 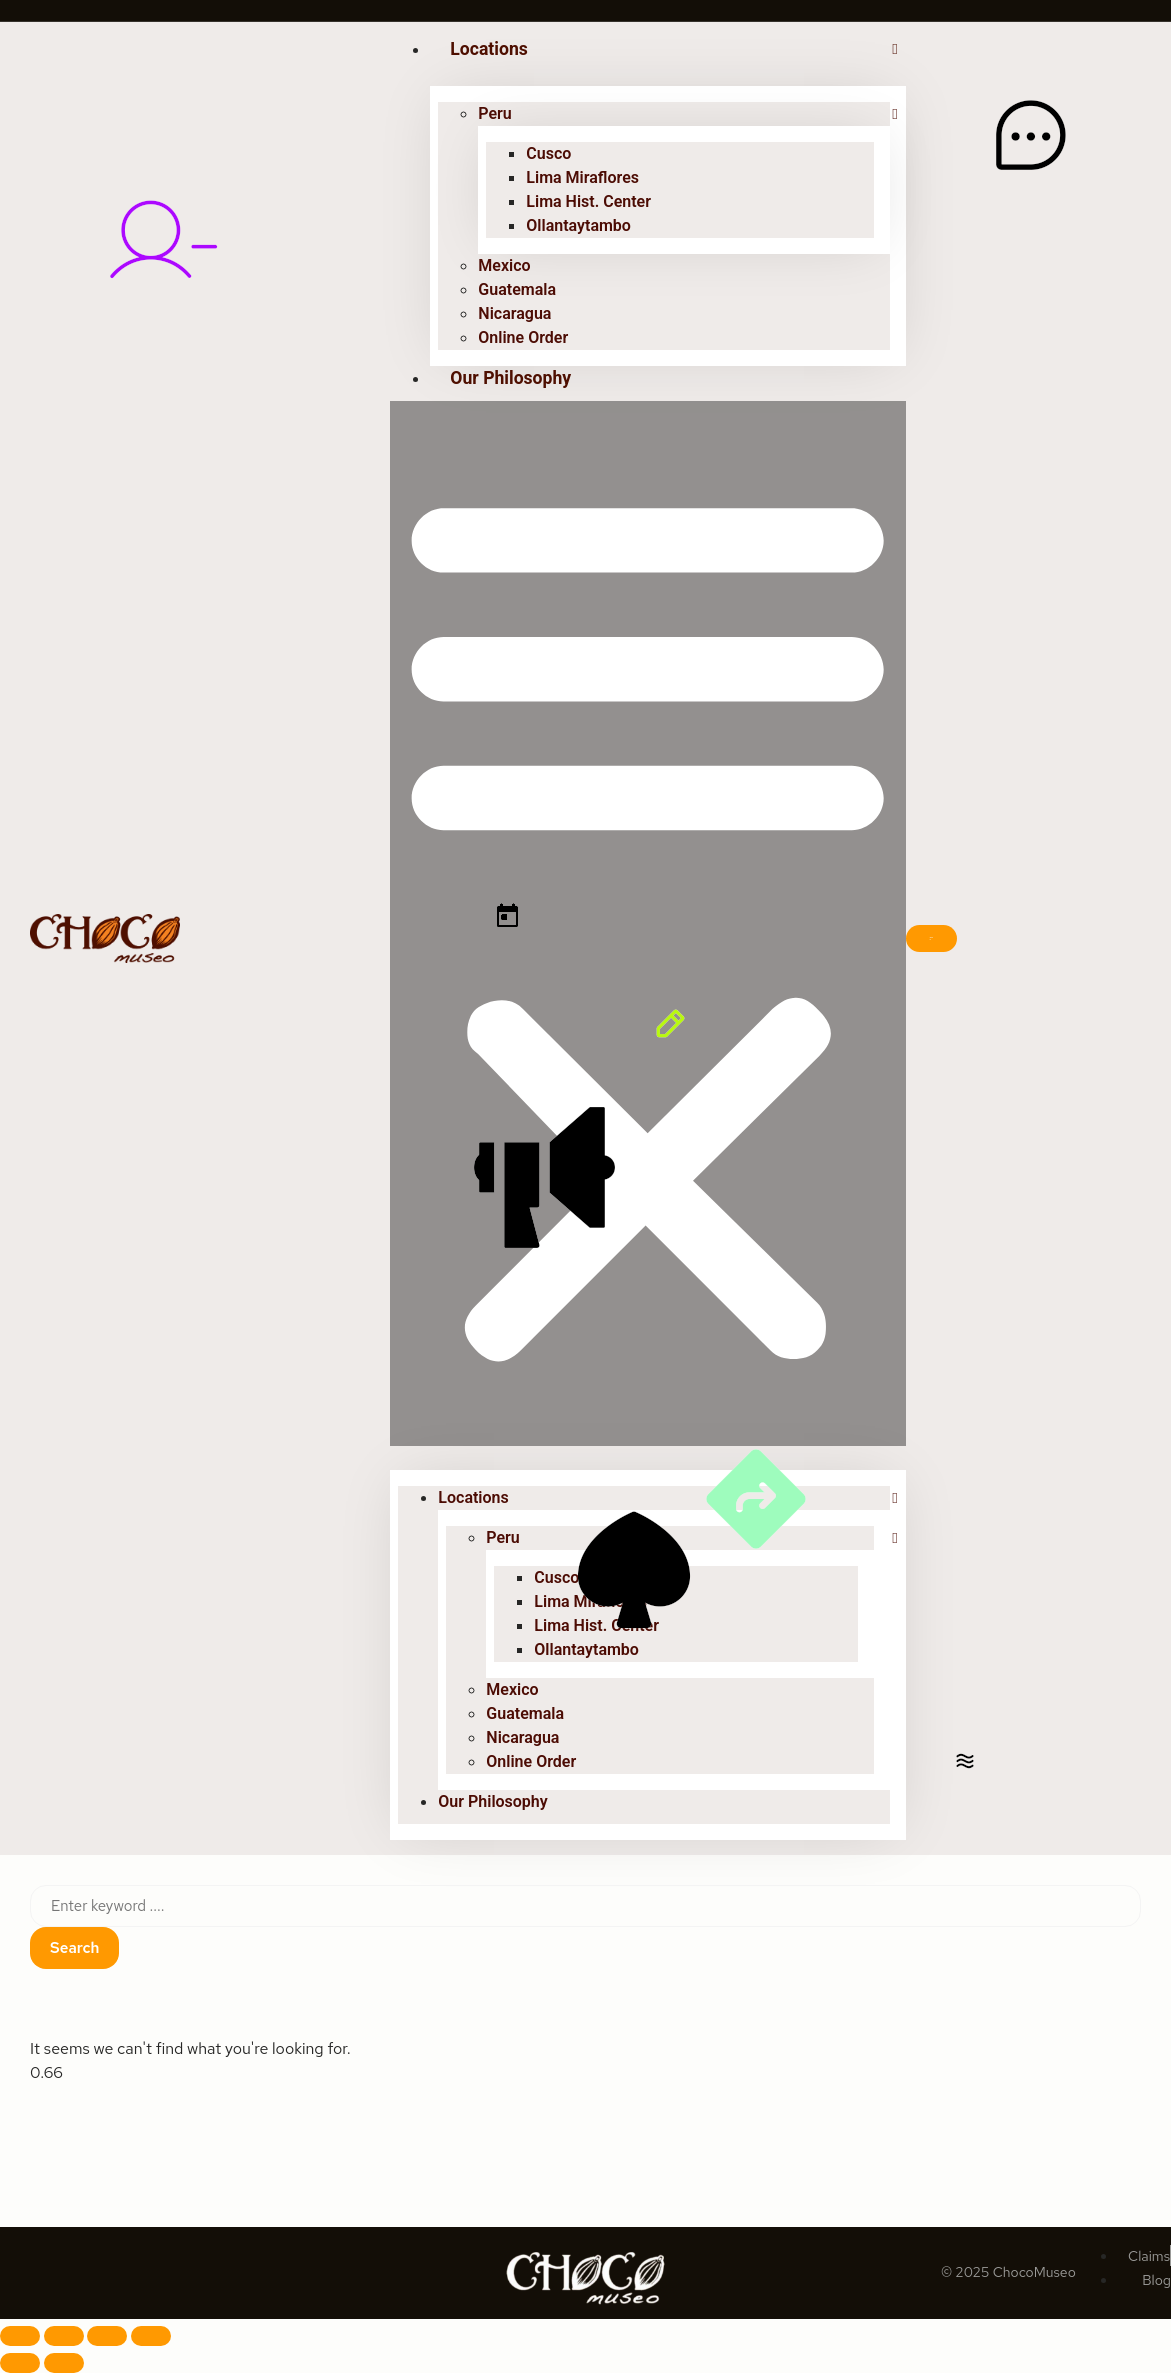 I want to click on view today's date or events, so click(x=507, y=916).